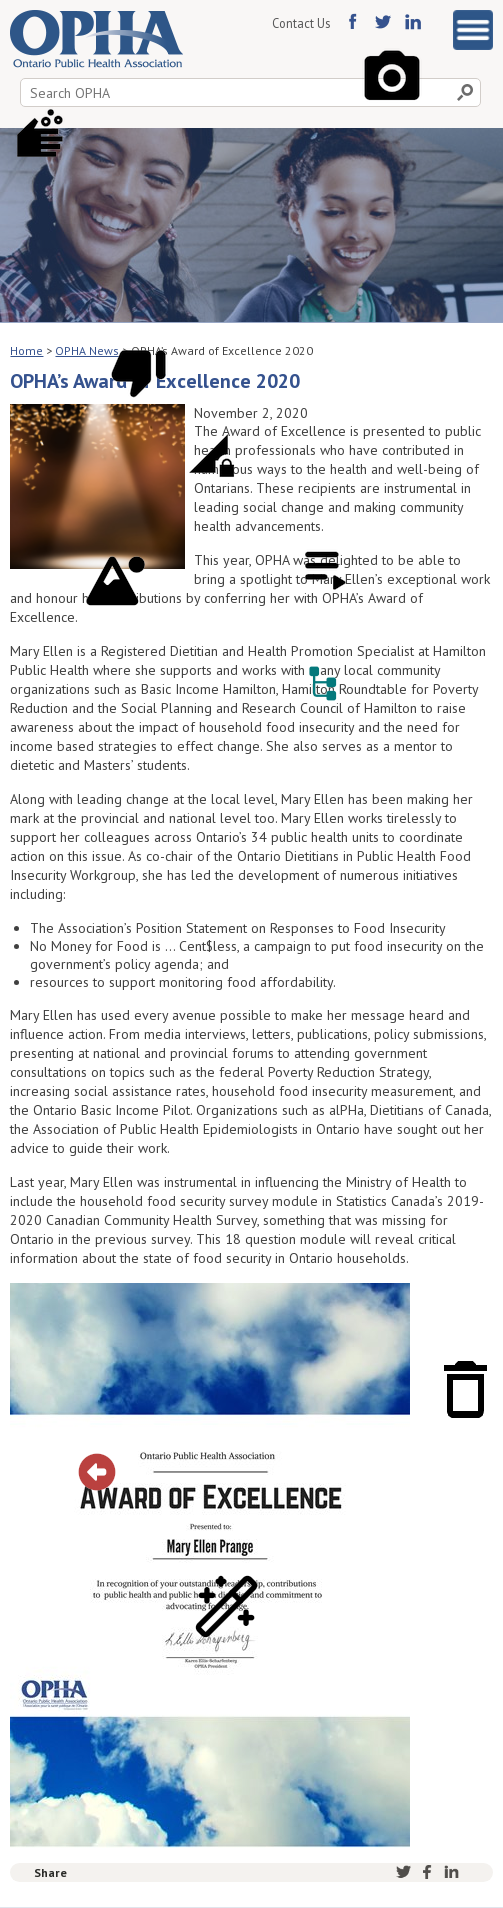 This screenshot has width=503, height=1908. I want to click on play all items in a playlist, so click(327, 568).